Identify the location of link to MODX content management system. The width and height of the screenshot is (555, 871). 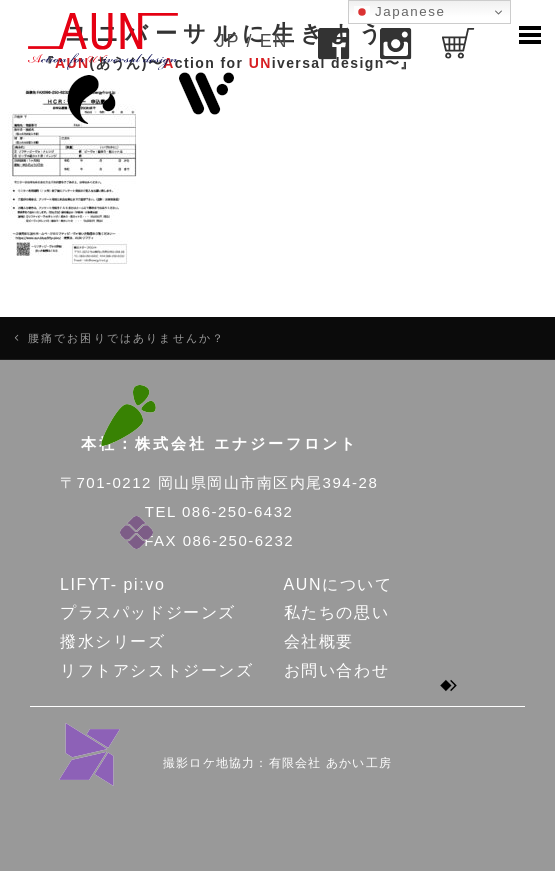
(89, 754).